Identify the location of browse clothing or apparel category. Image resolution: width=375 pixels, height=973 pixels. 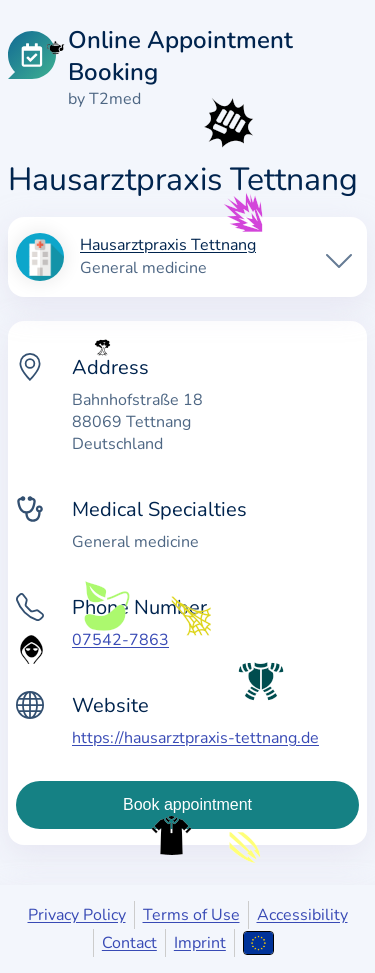
(171, 835).